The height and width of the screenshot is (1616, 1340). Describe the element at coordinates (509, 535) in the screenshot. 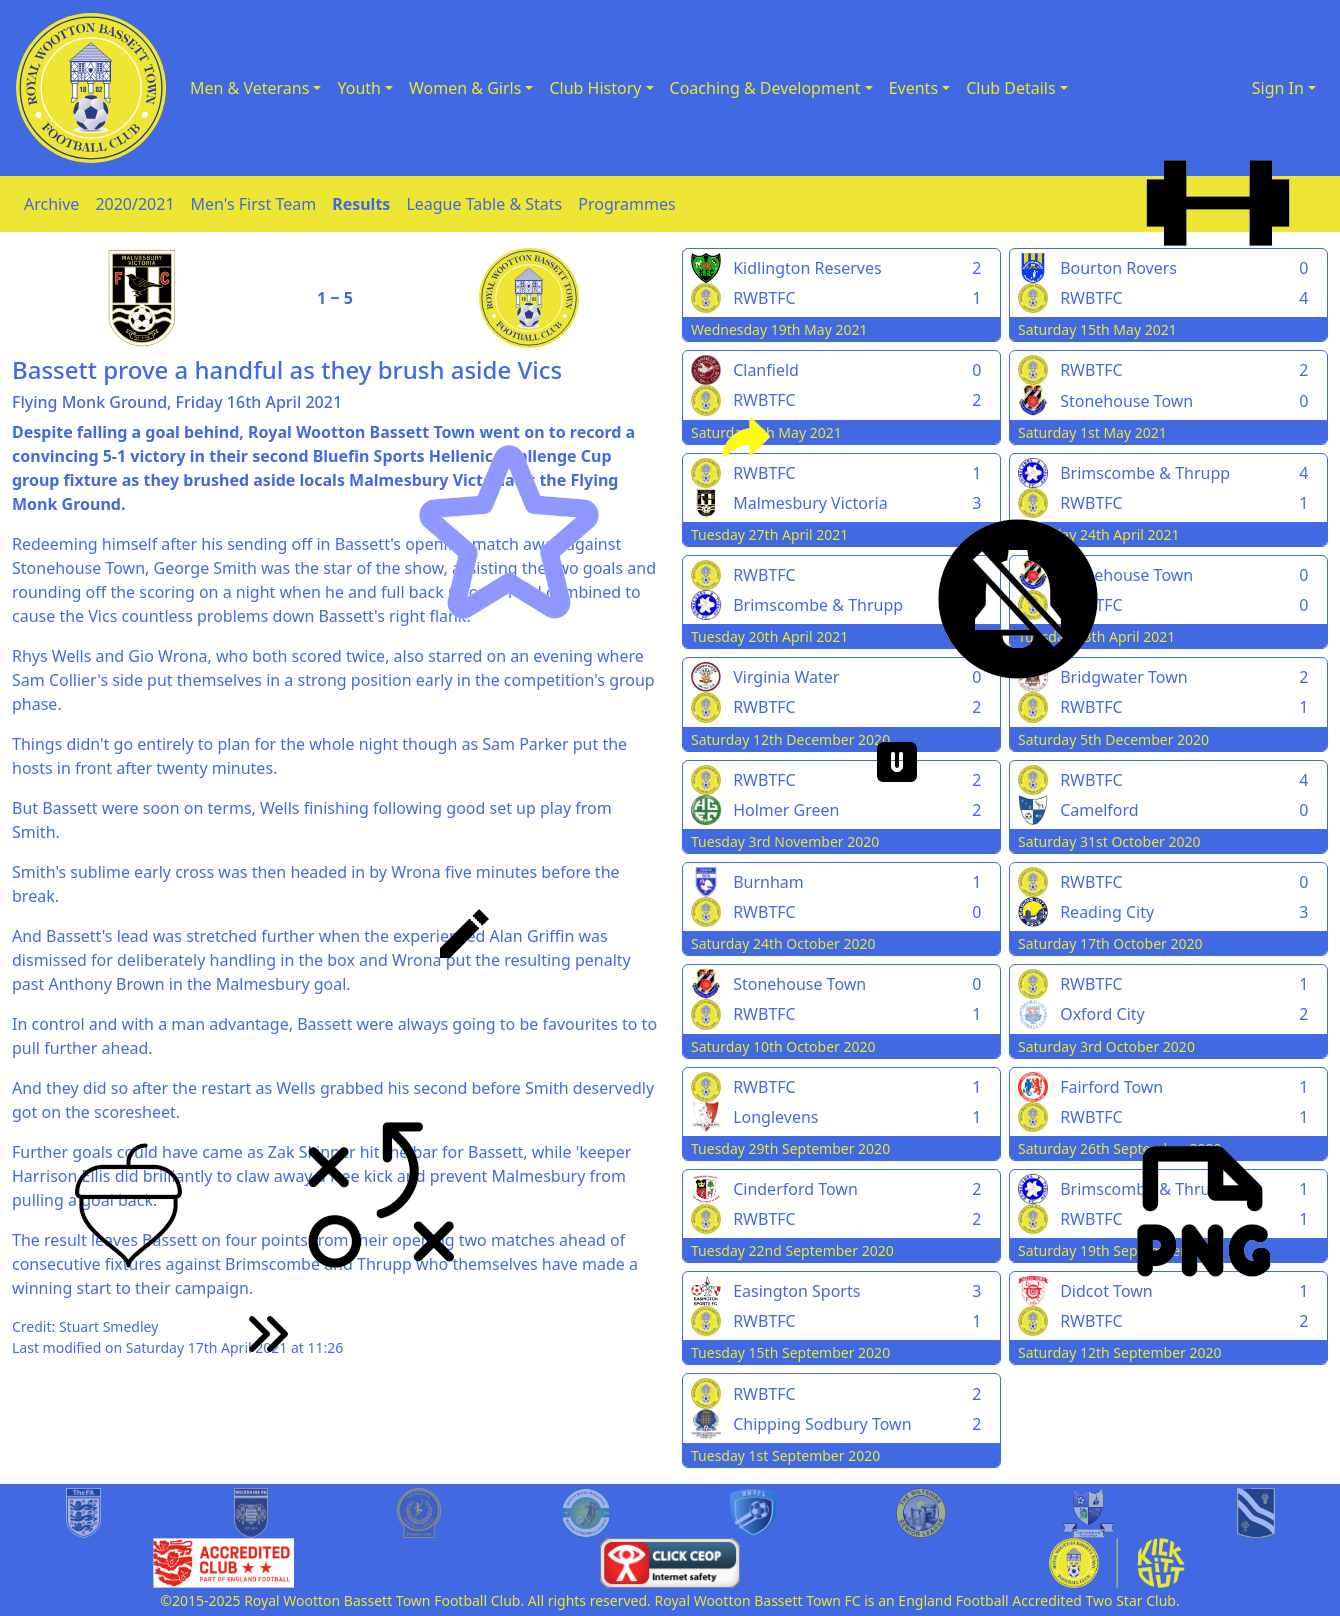

I see `add item to favorites` at that location.